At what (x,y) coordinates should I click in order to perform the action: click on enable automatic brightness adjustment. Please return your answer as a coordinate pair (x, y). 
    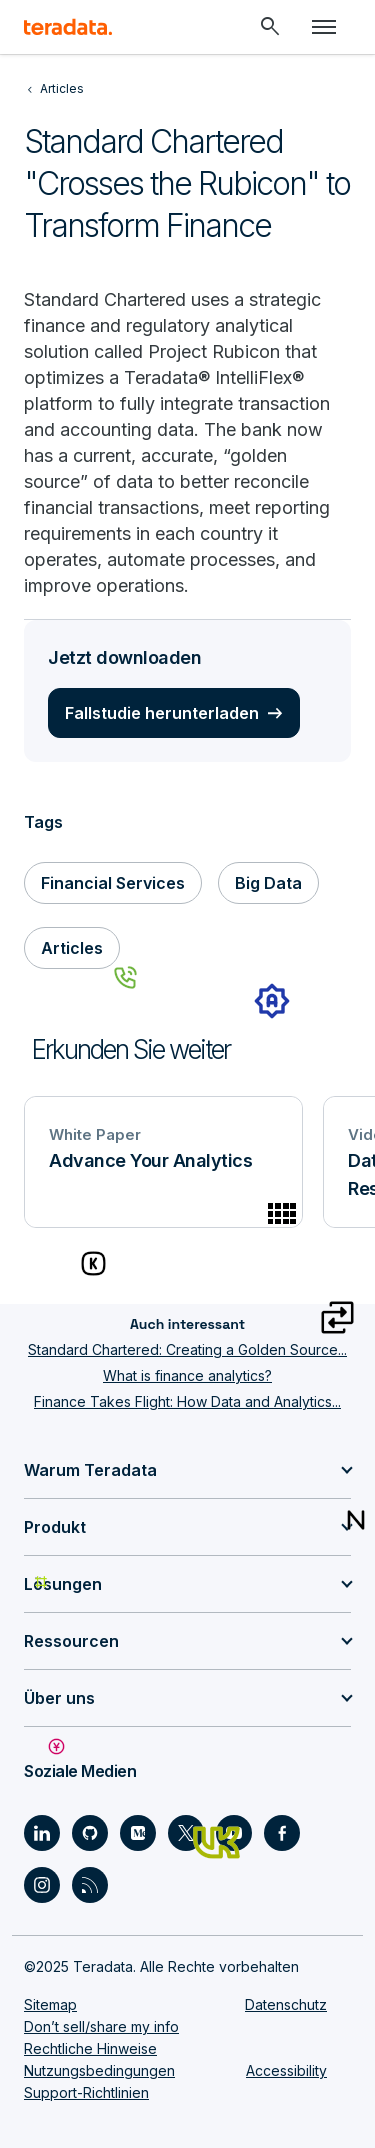
    Looking at the image, I should click on (272, 1001).